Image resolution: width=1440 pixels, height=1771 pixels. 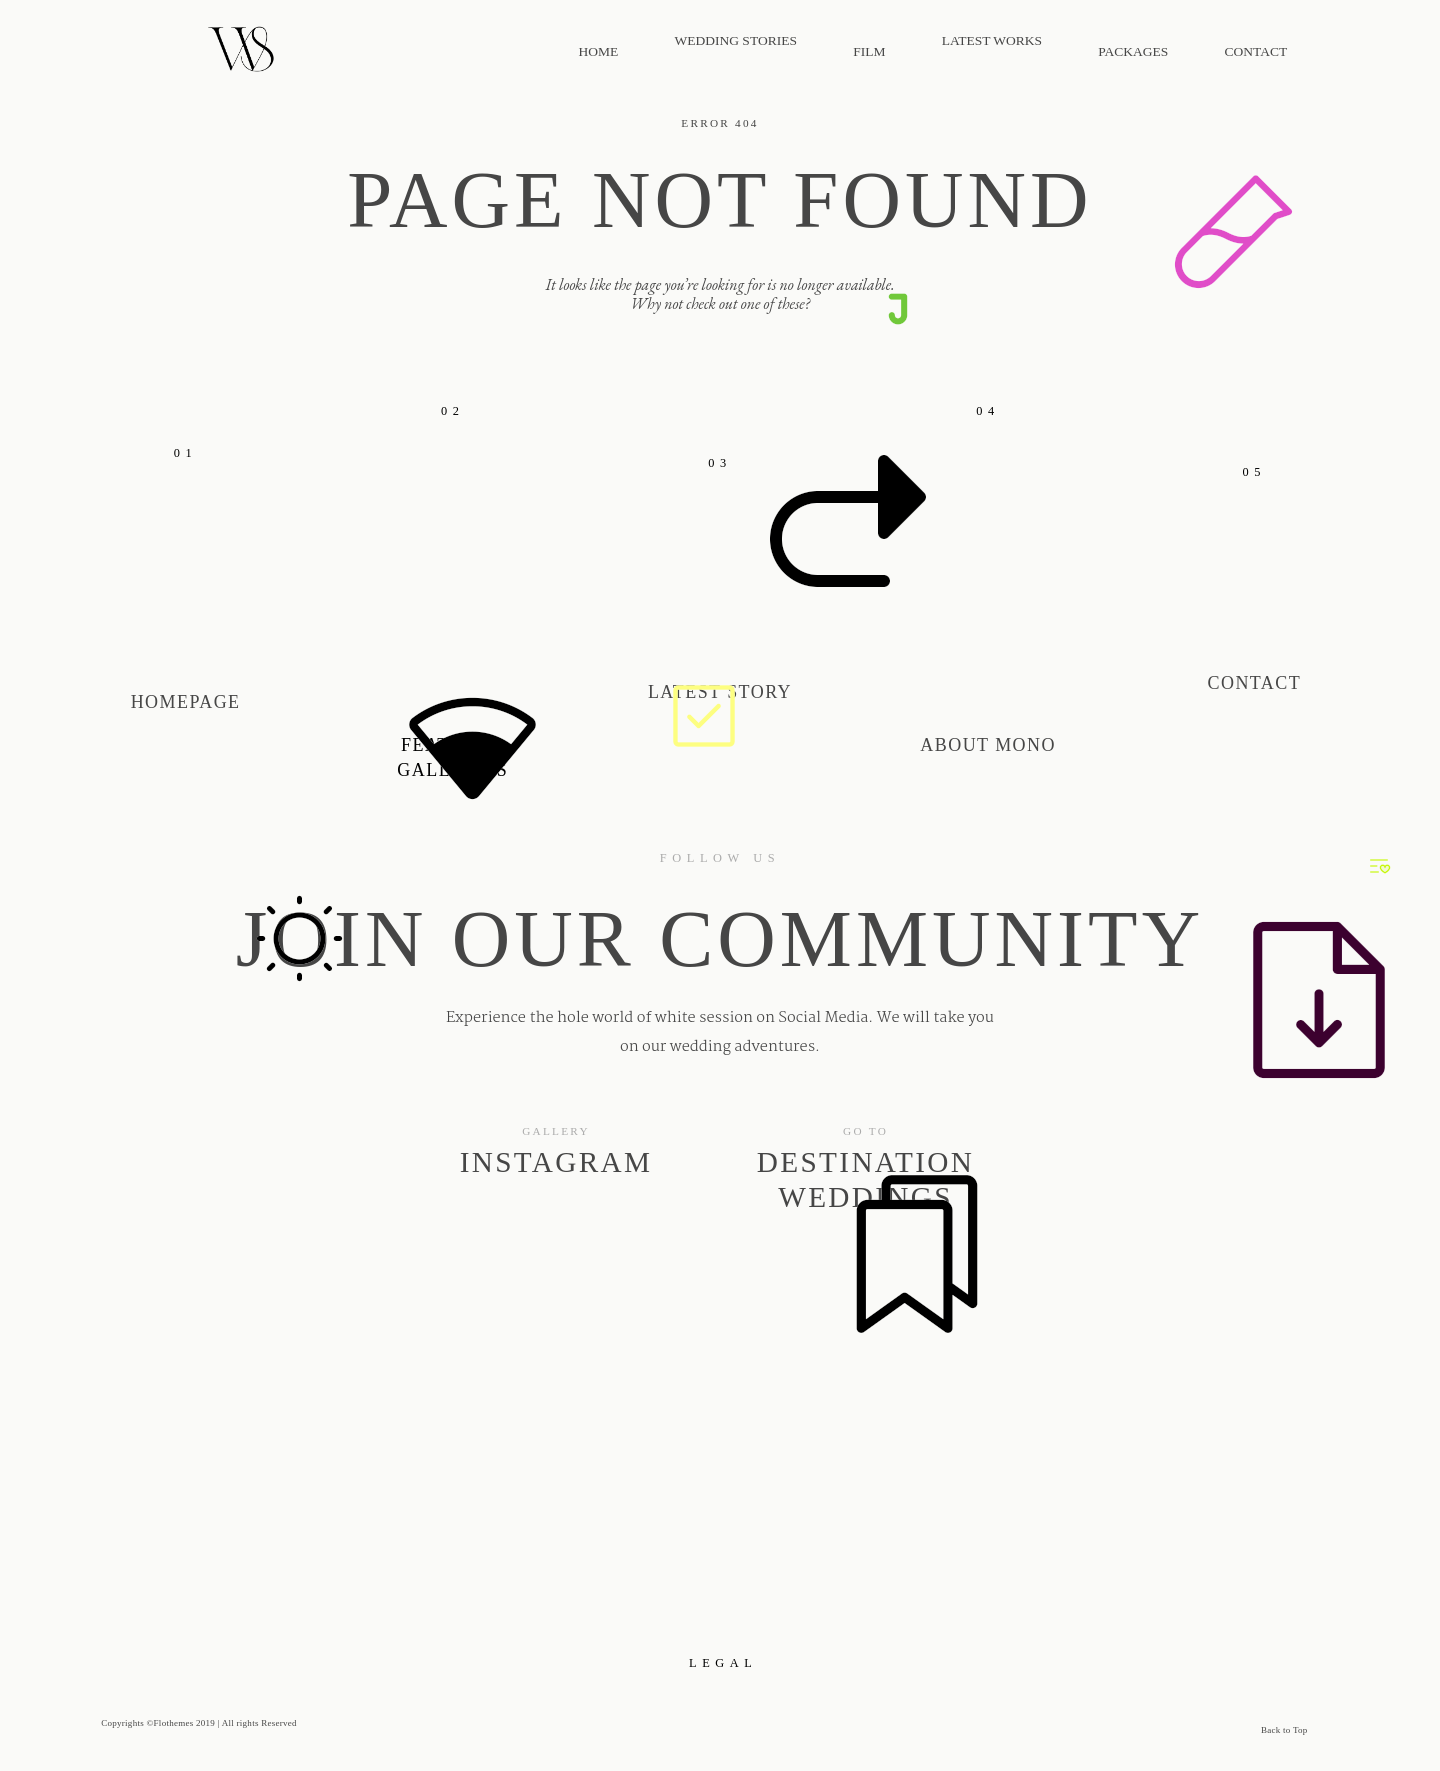 What do you see at coordinates (848, 527) in the screenshot?
I see `redo last action` at bounding box center [848, 527].